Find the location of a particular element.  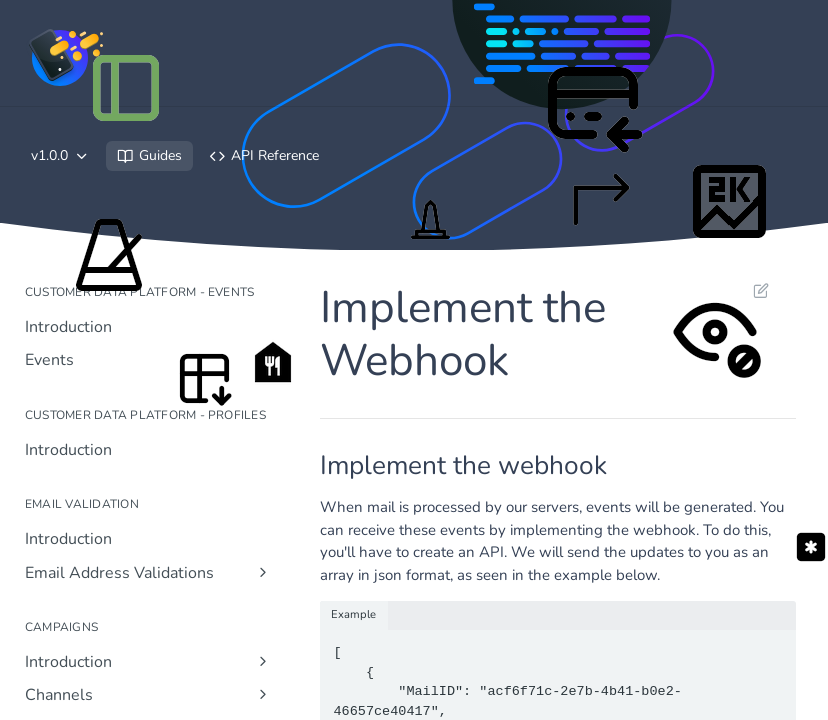

disable visibility or hide content is located at coordinates (715, 332).